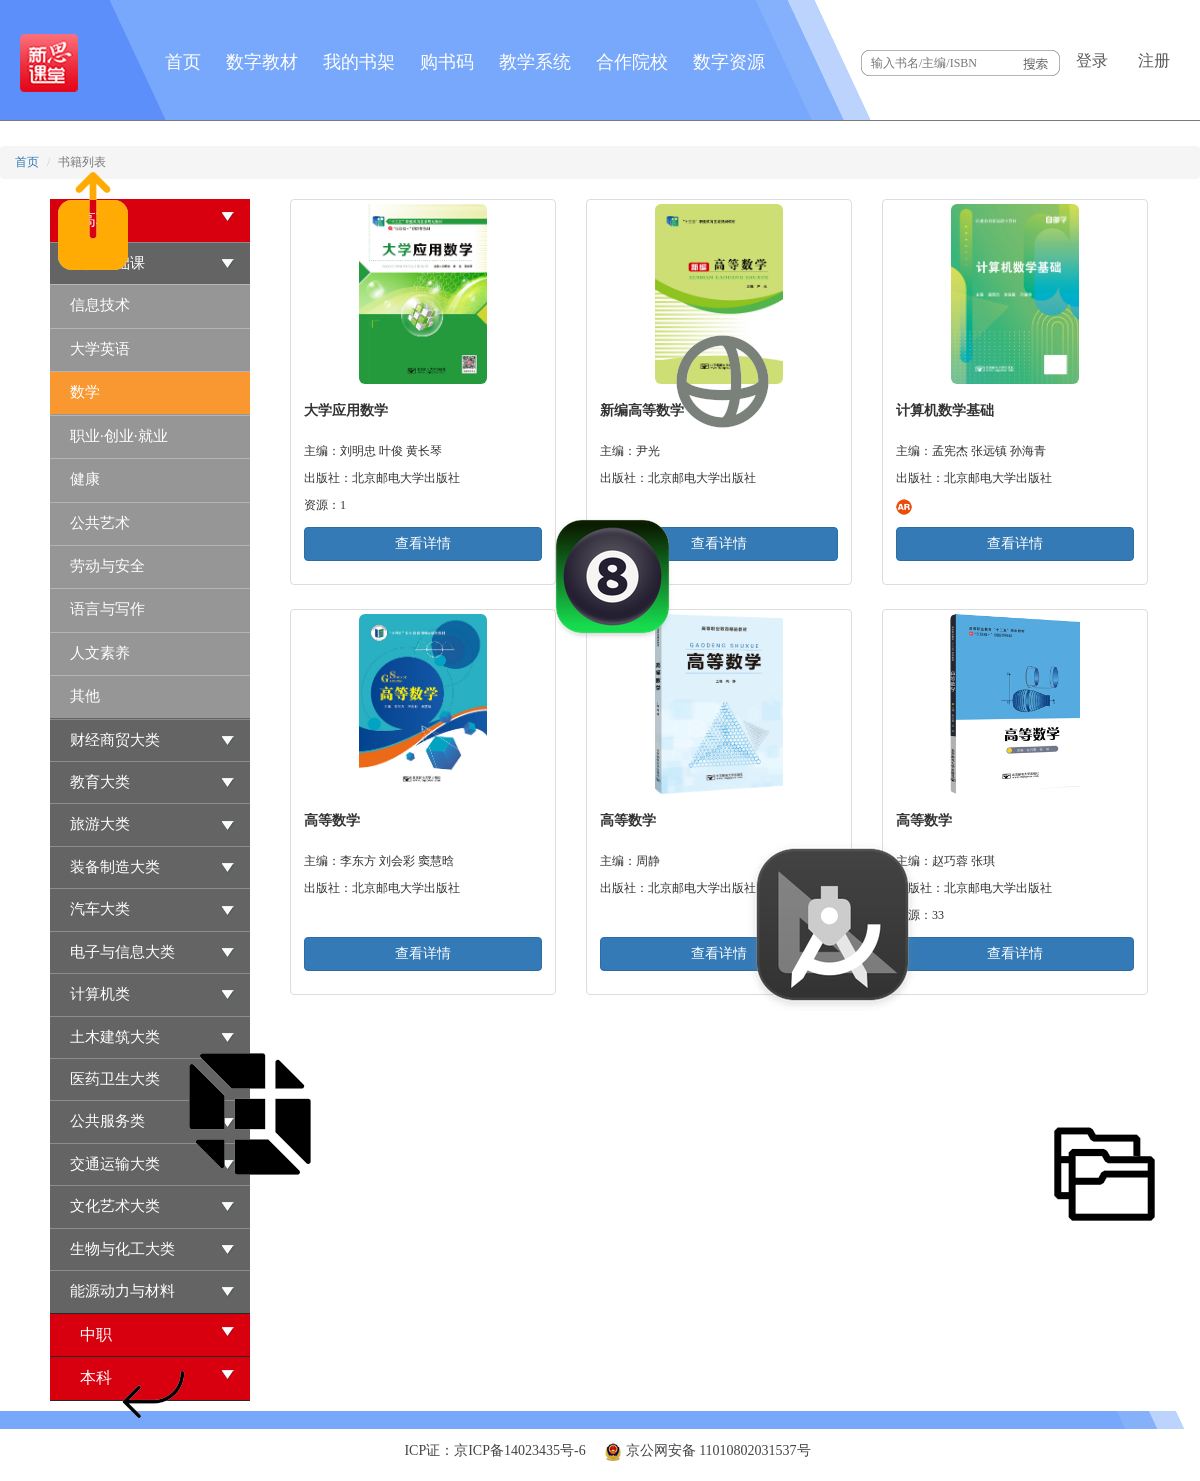 The image size is (1200, 1481). I want to click on open clairvoyant magic 8-ball fortune telling app, so click(612, 576).